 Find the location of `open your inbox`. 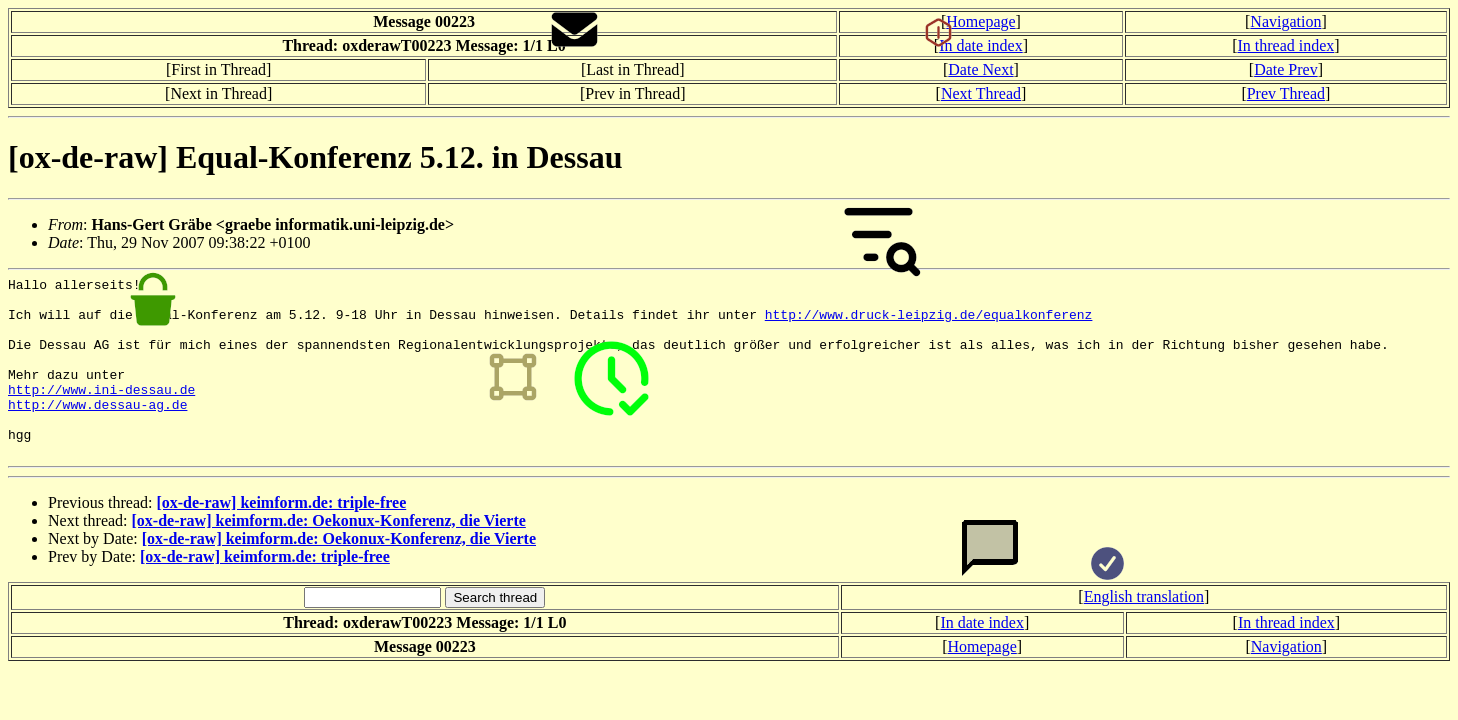

open your inbox is located at coordinates (574, 29).